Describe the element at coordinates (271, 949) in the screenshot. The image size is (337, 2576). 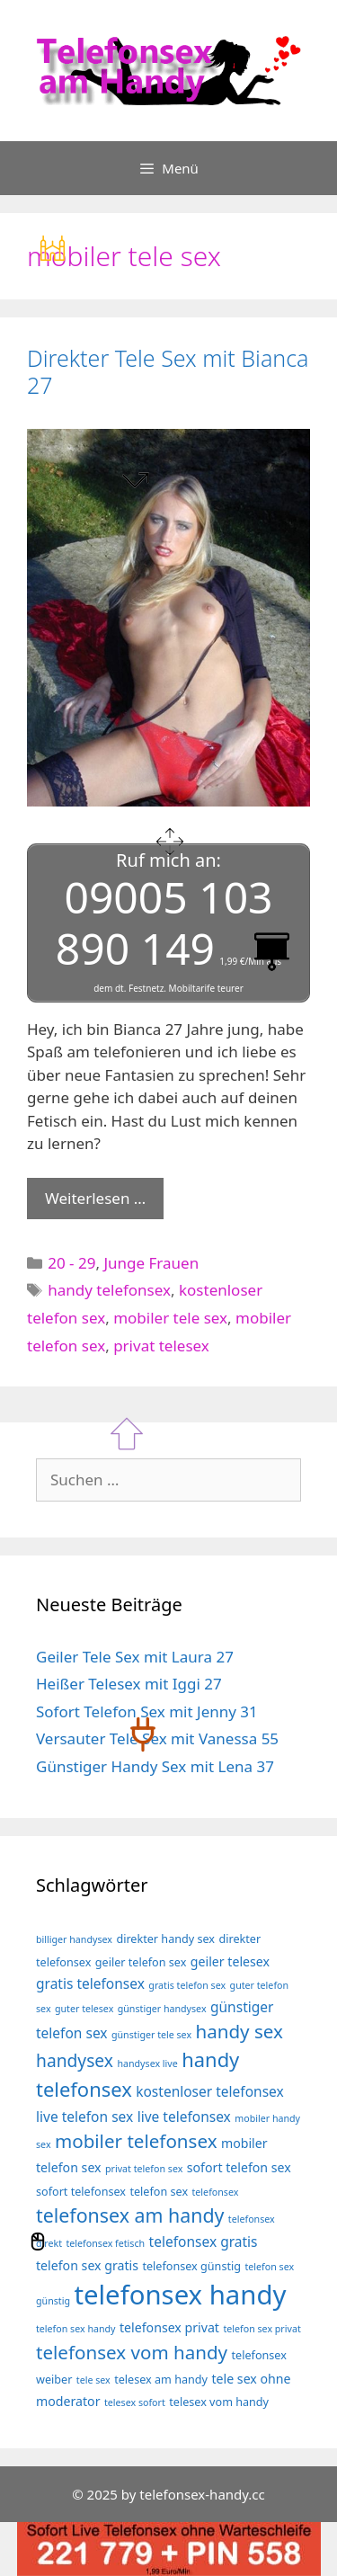
I see `start a presentation` at that location.